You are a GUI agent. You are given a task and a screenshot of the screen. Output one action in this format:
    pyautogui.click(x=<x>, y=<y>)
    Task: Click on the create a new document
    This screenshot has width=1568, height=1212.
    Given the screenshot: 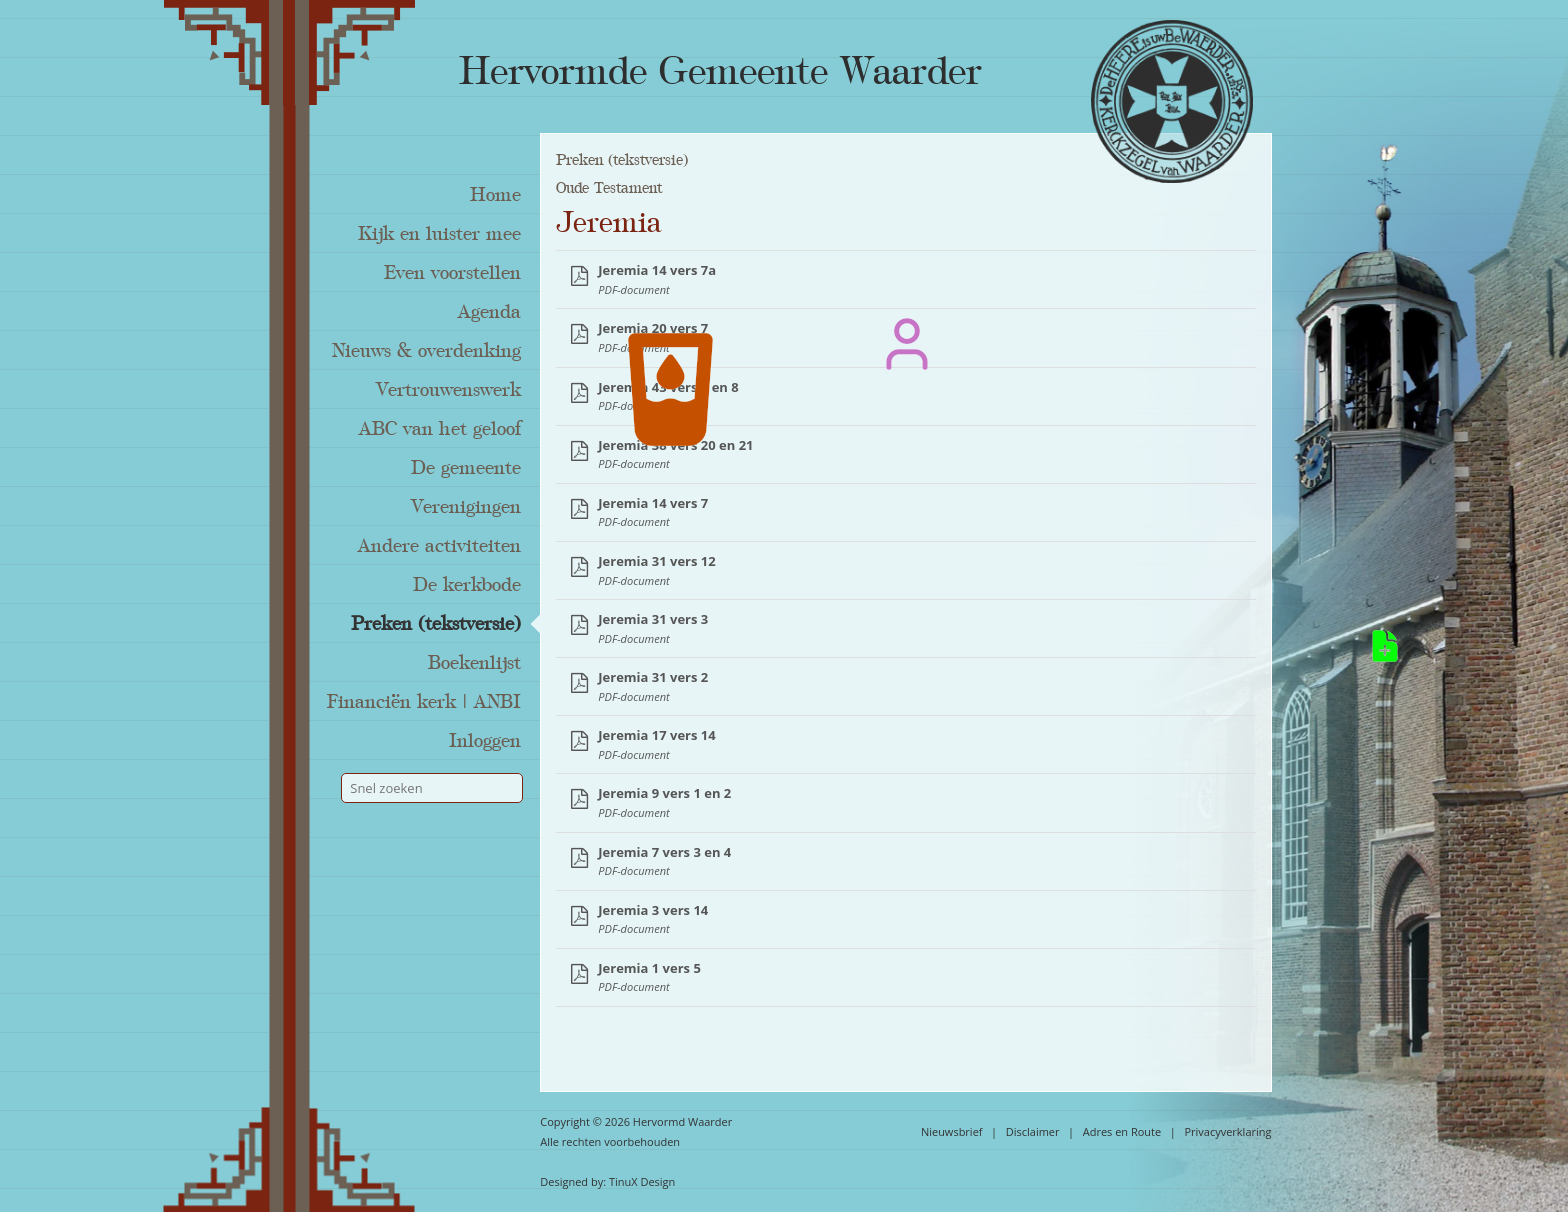 What is the action you would take?
    pyautogui.click(x=1385, y=646)
    